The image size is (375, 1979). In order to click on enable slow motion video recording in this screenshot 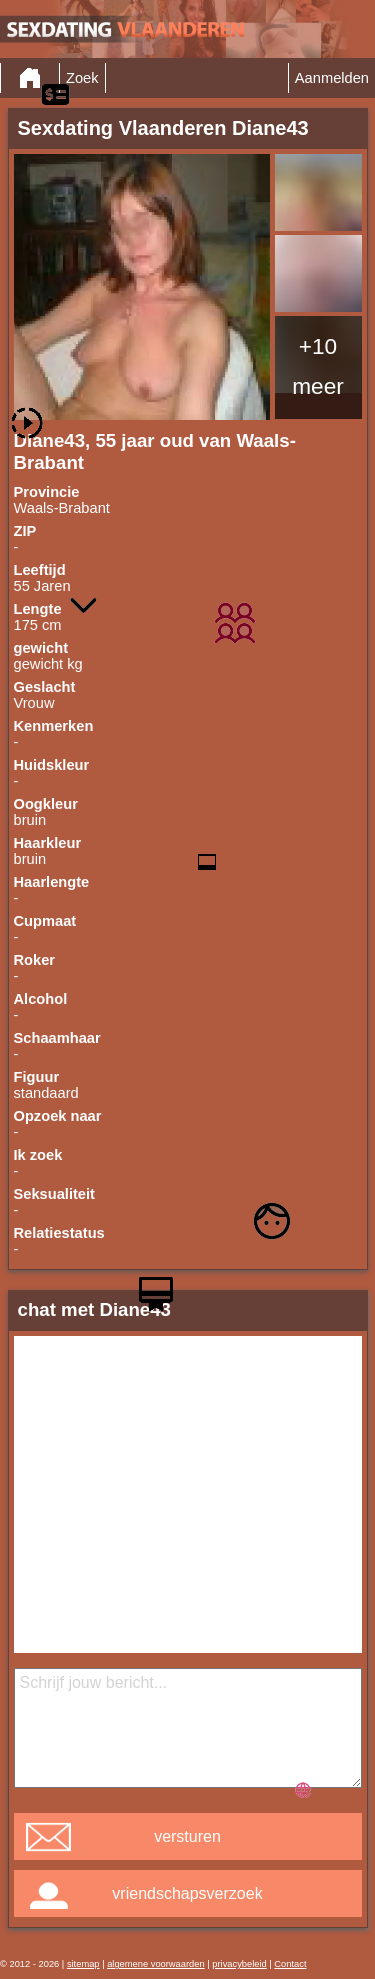, I will do `click(27, 423)`.